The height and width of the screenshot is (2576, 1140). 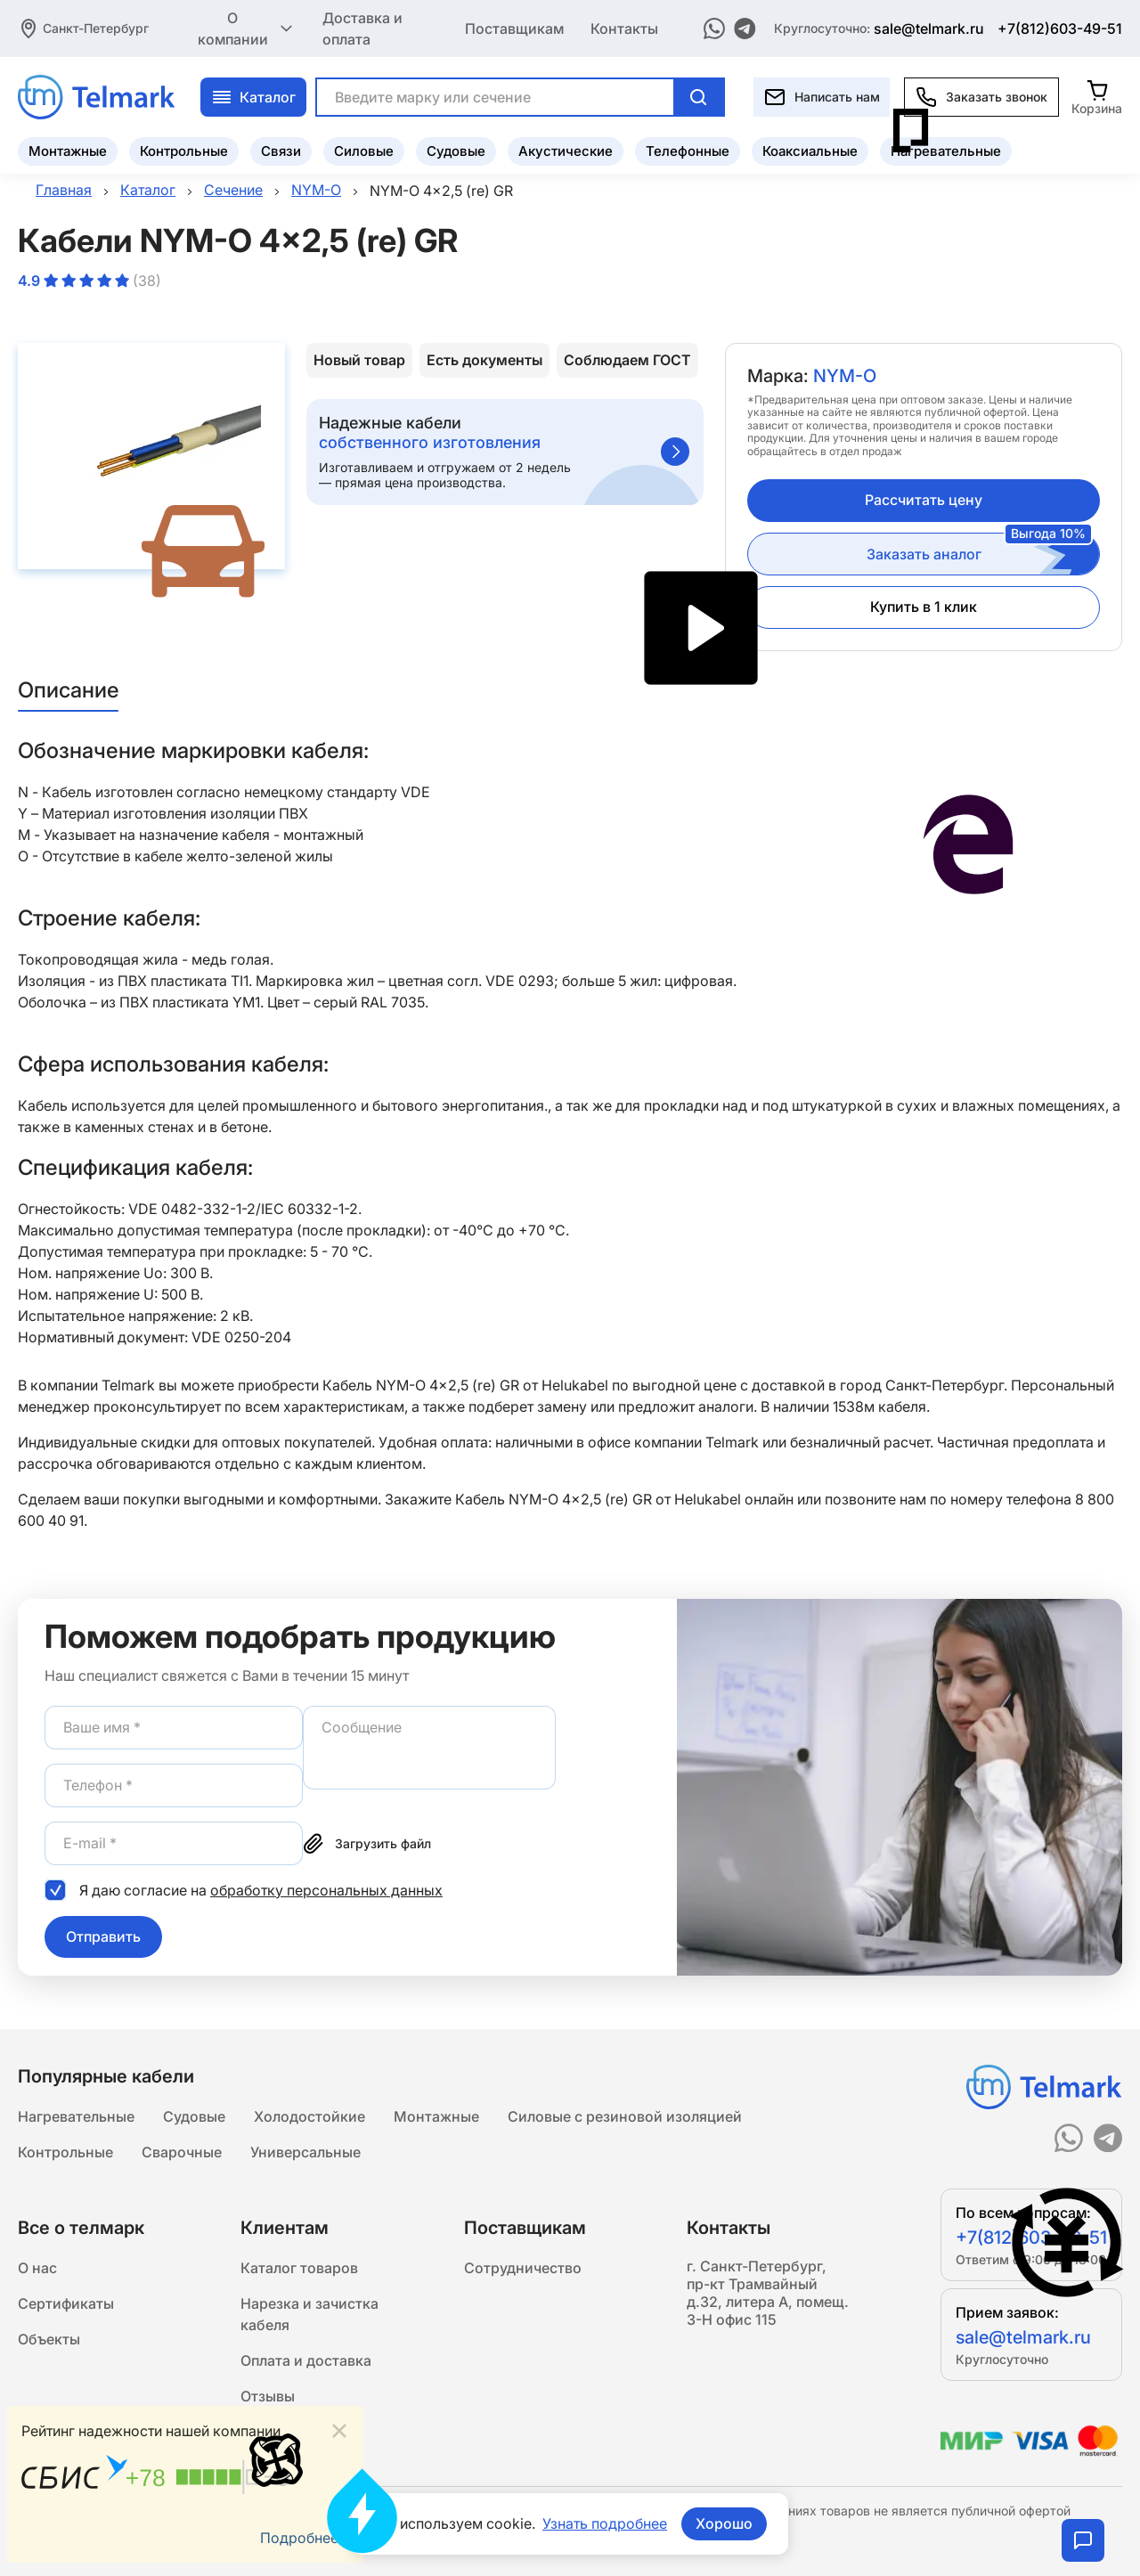 What do you see at coordinates (701, 628) in the screenshot?
I see `play video content` at bounding box center [701, 628].